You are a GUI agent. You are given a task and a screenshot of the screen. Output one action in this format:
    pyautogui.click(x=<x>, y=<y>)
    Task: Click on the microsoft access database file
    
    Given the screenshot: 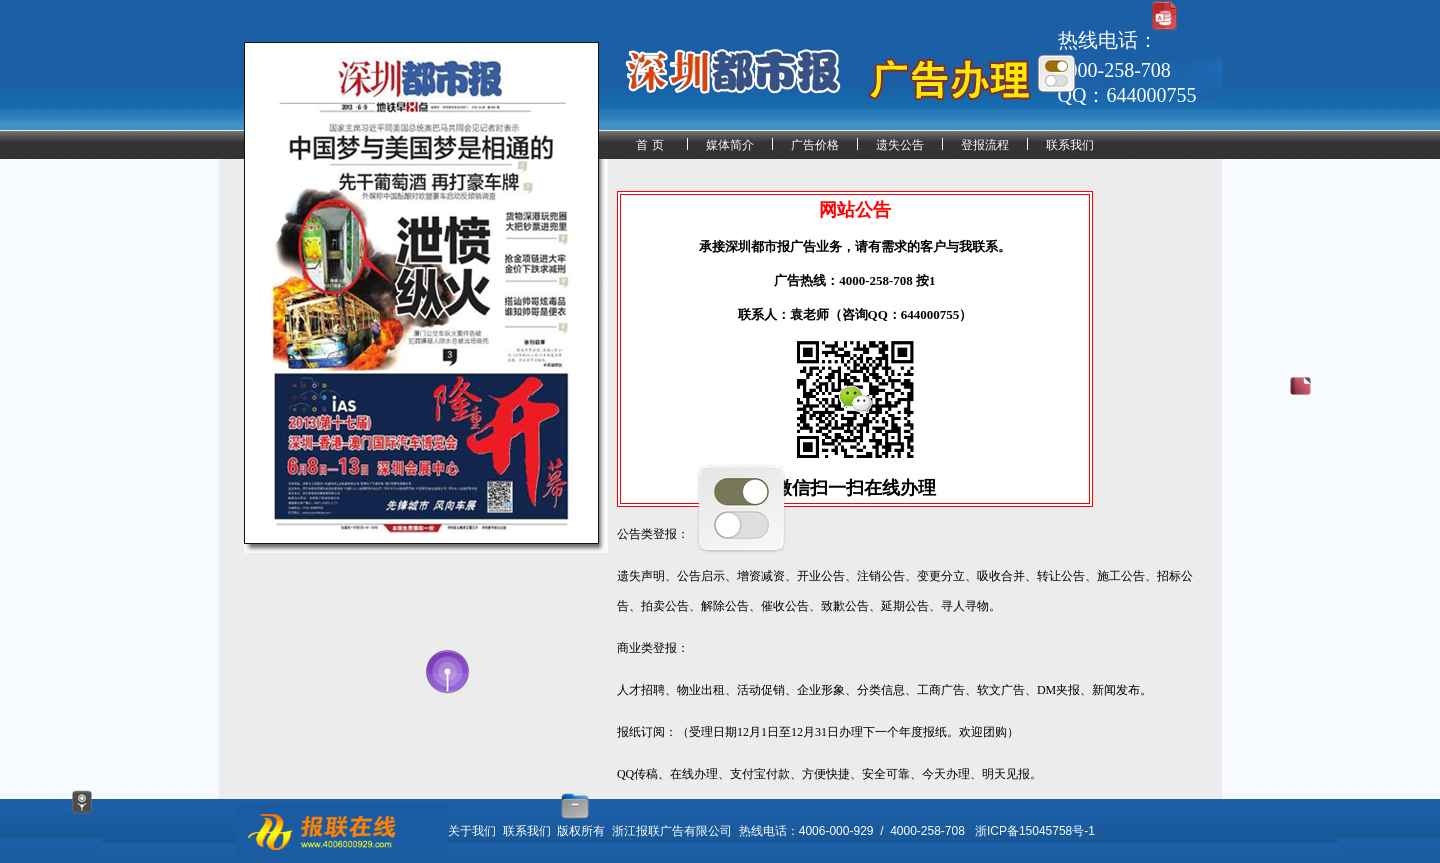 What is the action you would take?
    pyautogui.click(x=1164, y=15)
    